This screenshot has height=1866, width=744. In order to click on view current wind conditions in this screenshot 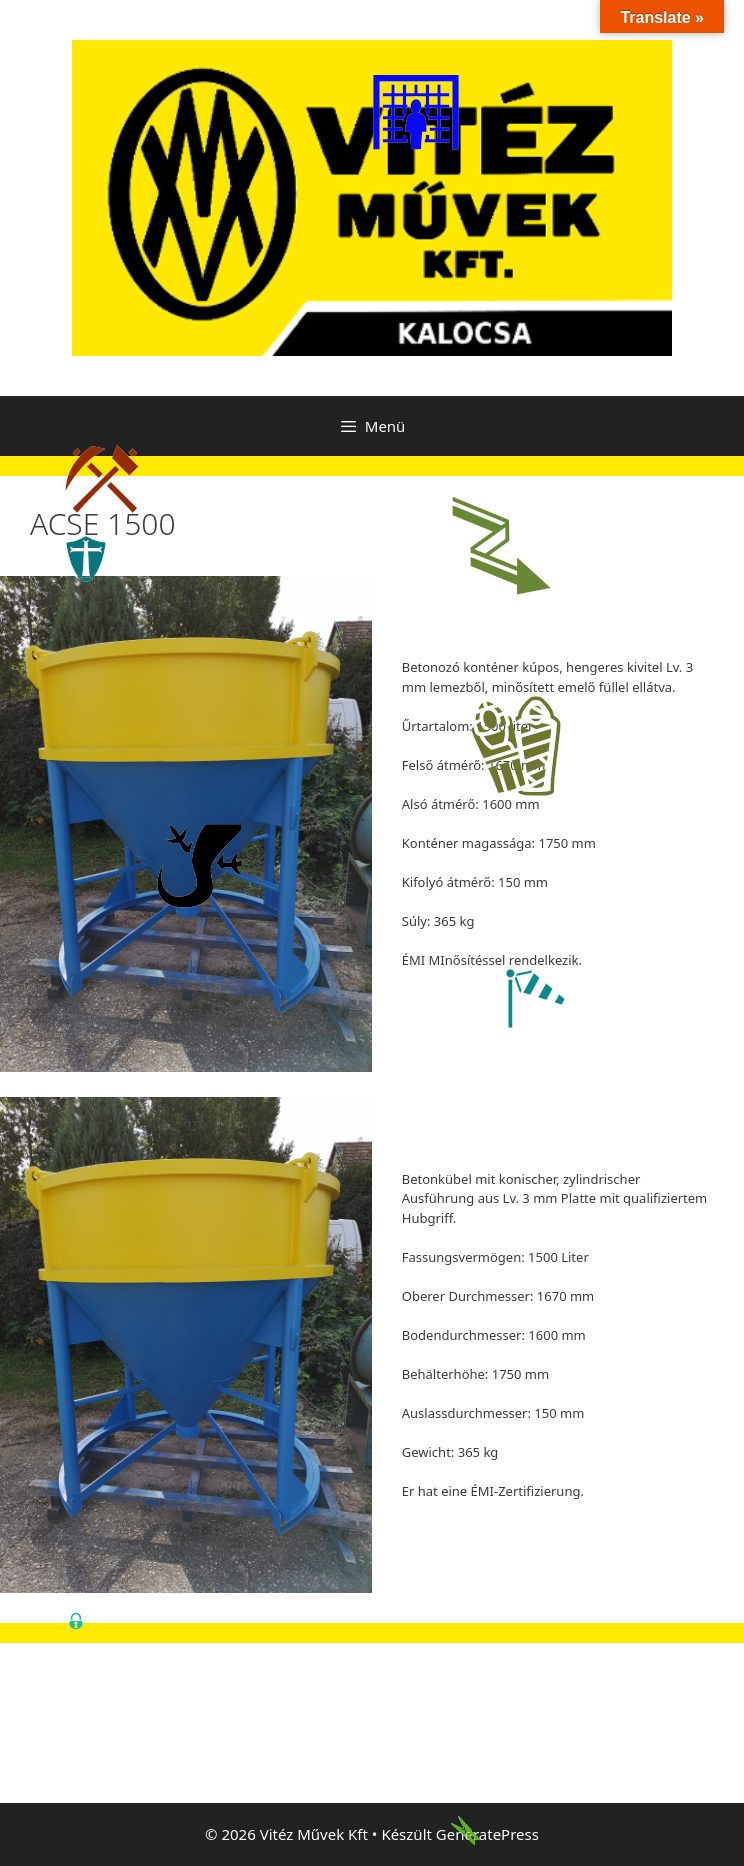, I will do `click(535, 998)`.